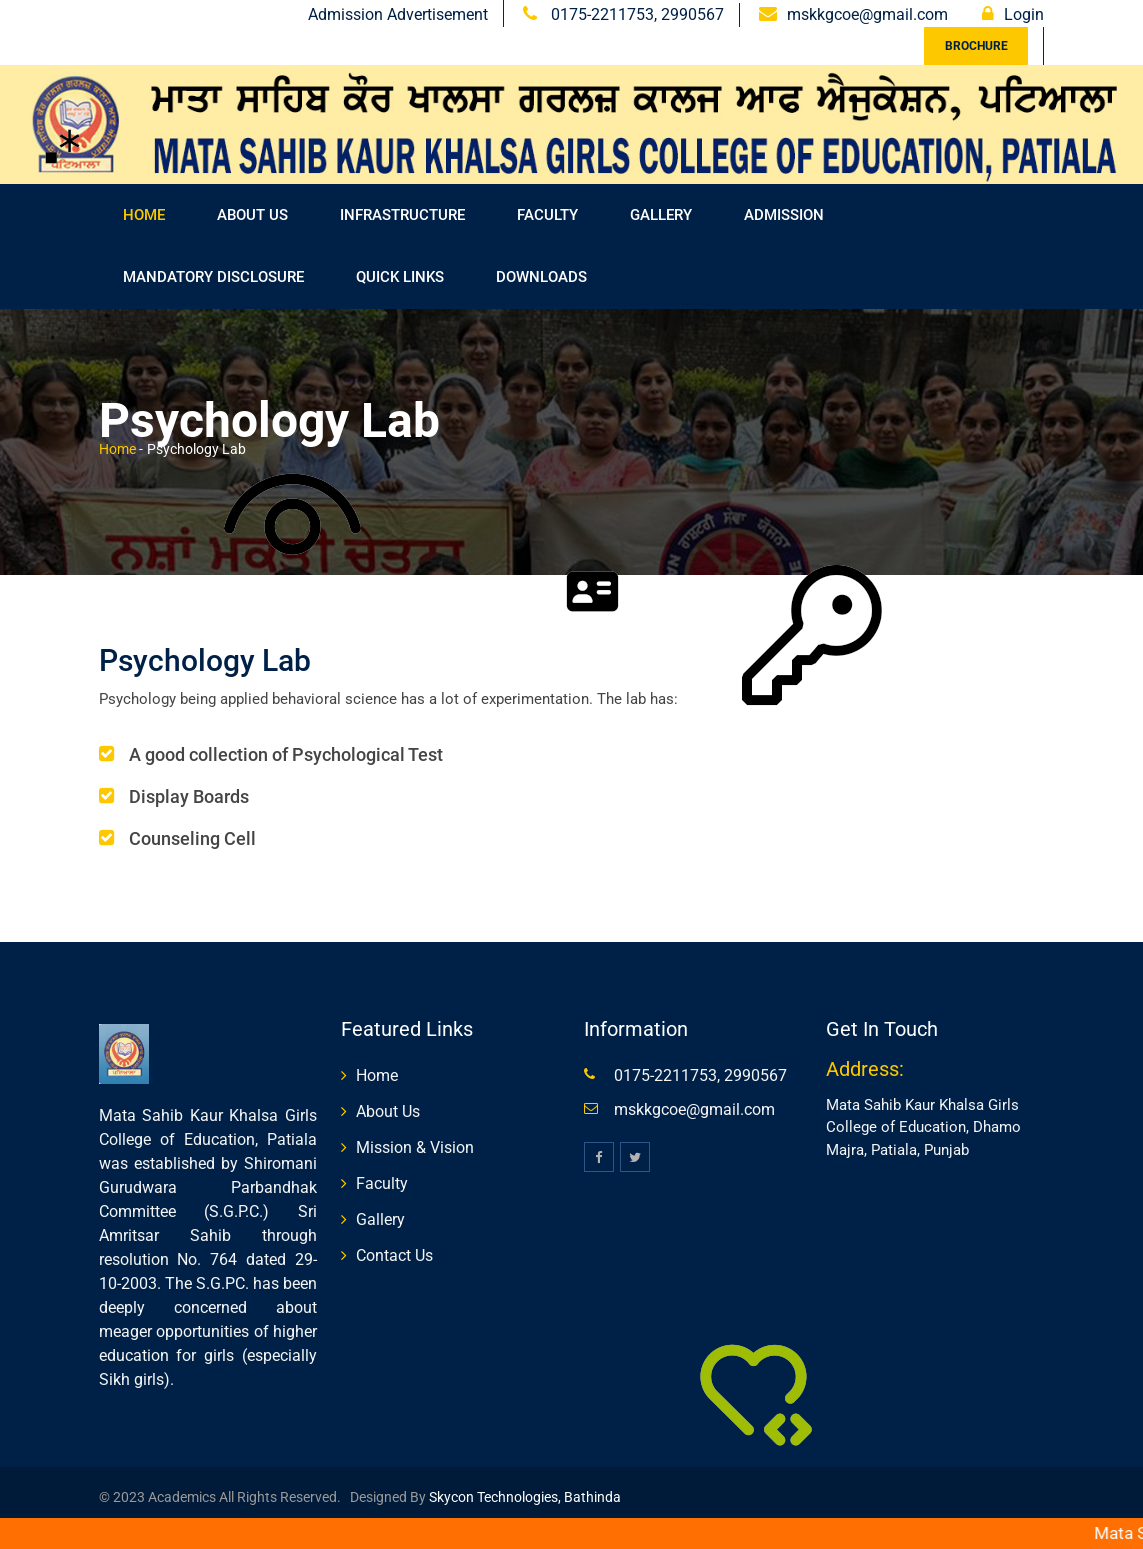  What do you see at coordinates (753, 1392) in the screenshot?
I see `favorite or like a code snippet` at bounding box center [753, 1392].